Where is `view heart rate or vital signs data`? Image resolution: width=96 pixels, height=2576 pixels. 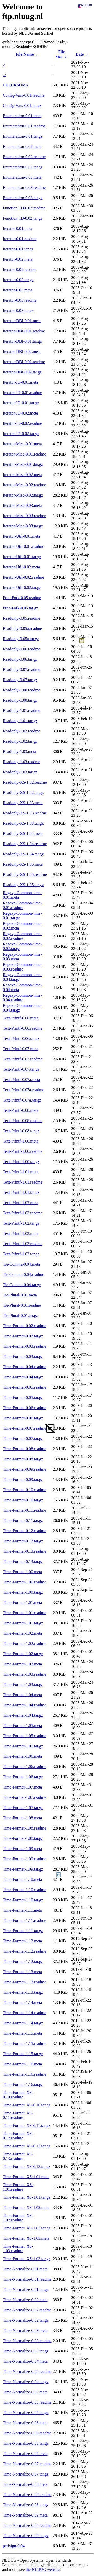
view heart rate or vital signs data is located at coordinates (82, 641).